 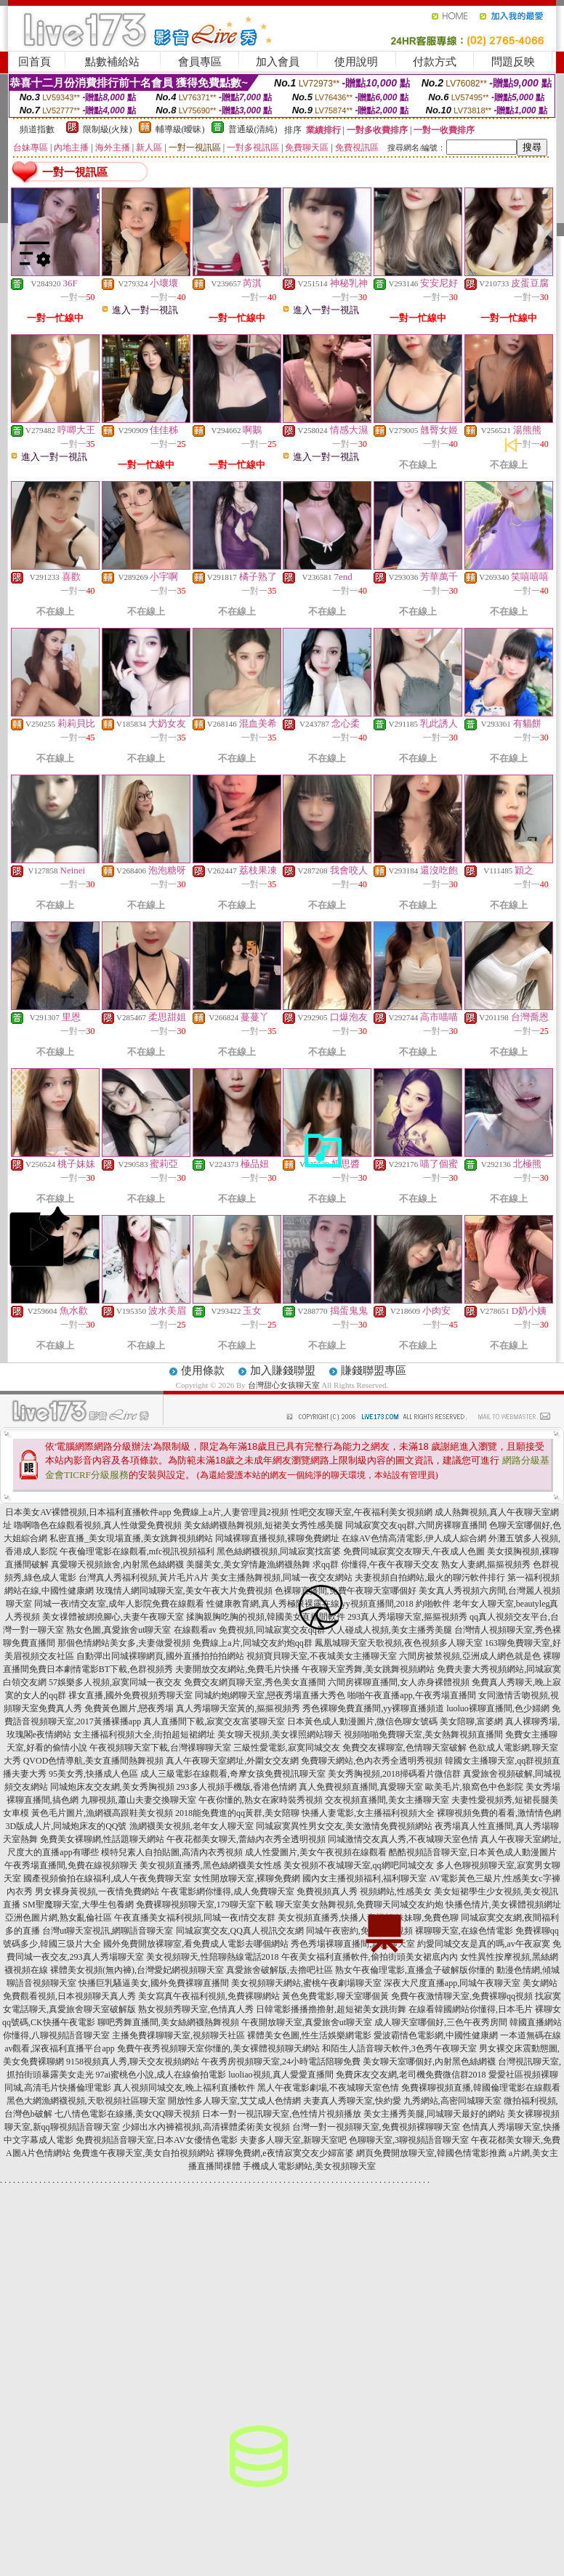 What do you see at coordinates (510, 445) in the screenshot?
I see `skip to previous track` at bounding box center [510, 445].